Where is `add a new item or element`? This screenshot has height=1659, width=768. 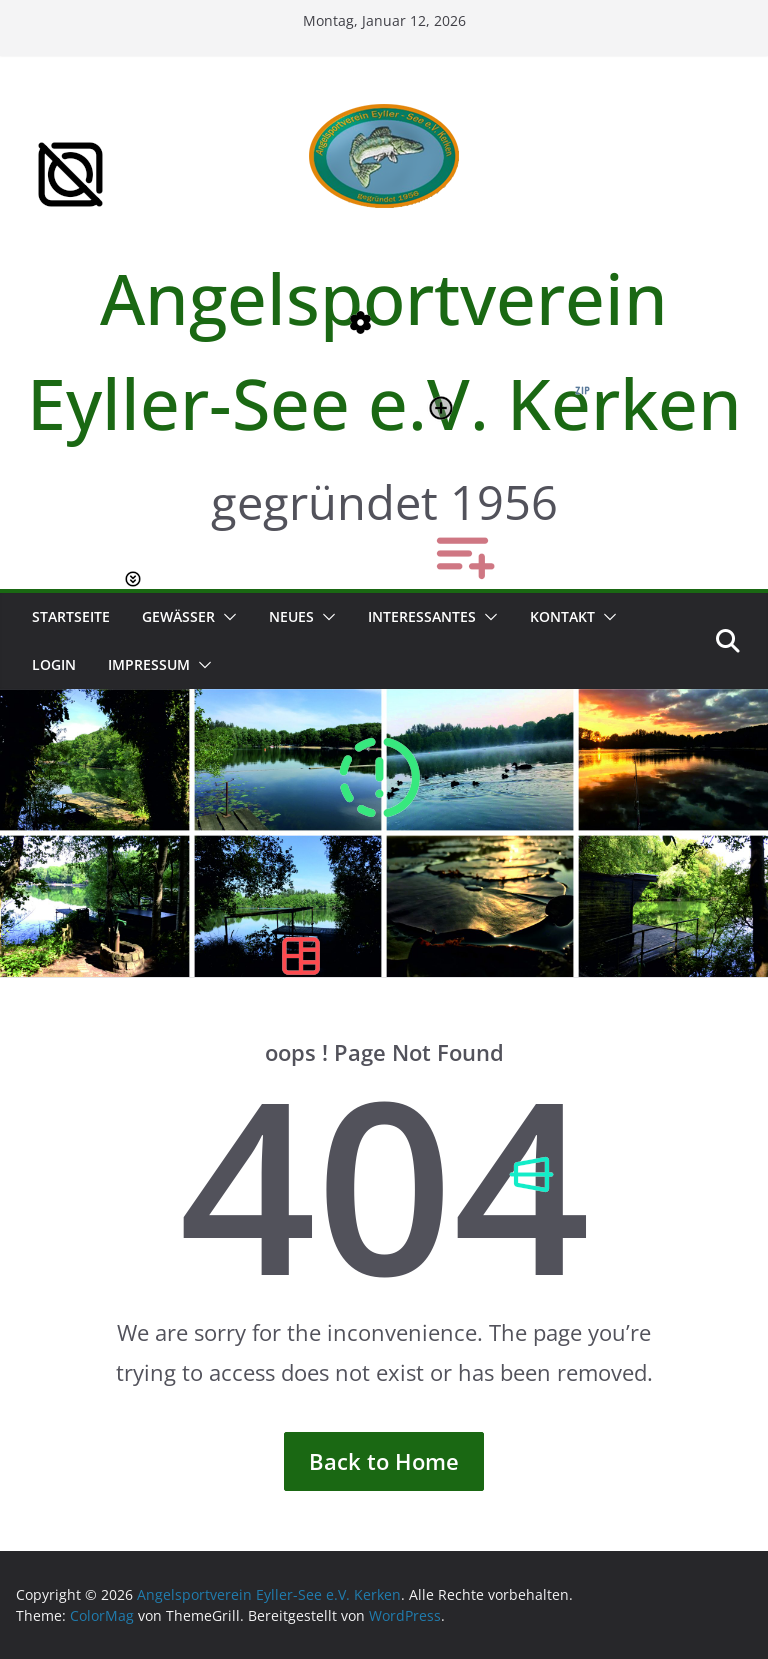
add a new item or element is located at coordinates (441, 408).